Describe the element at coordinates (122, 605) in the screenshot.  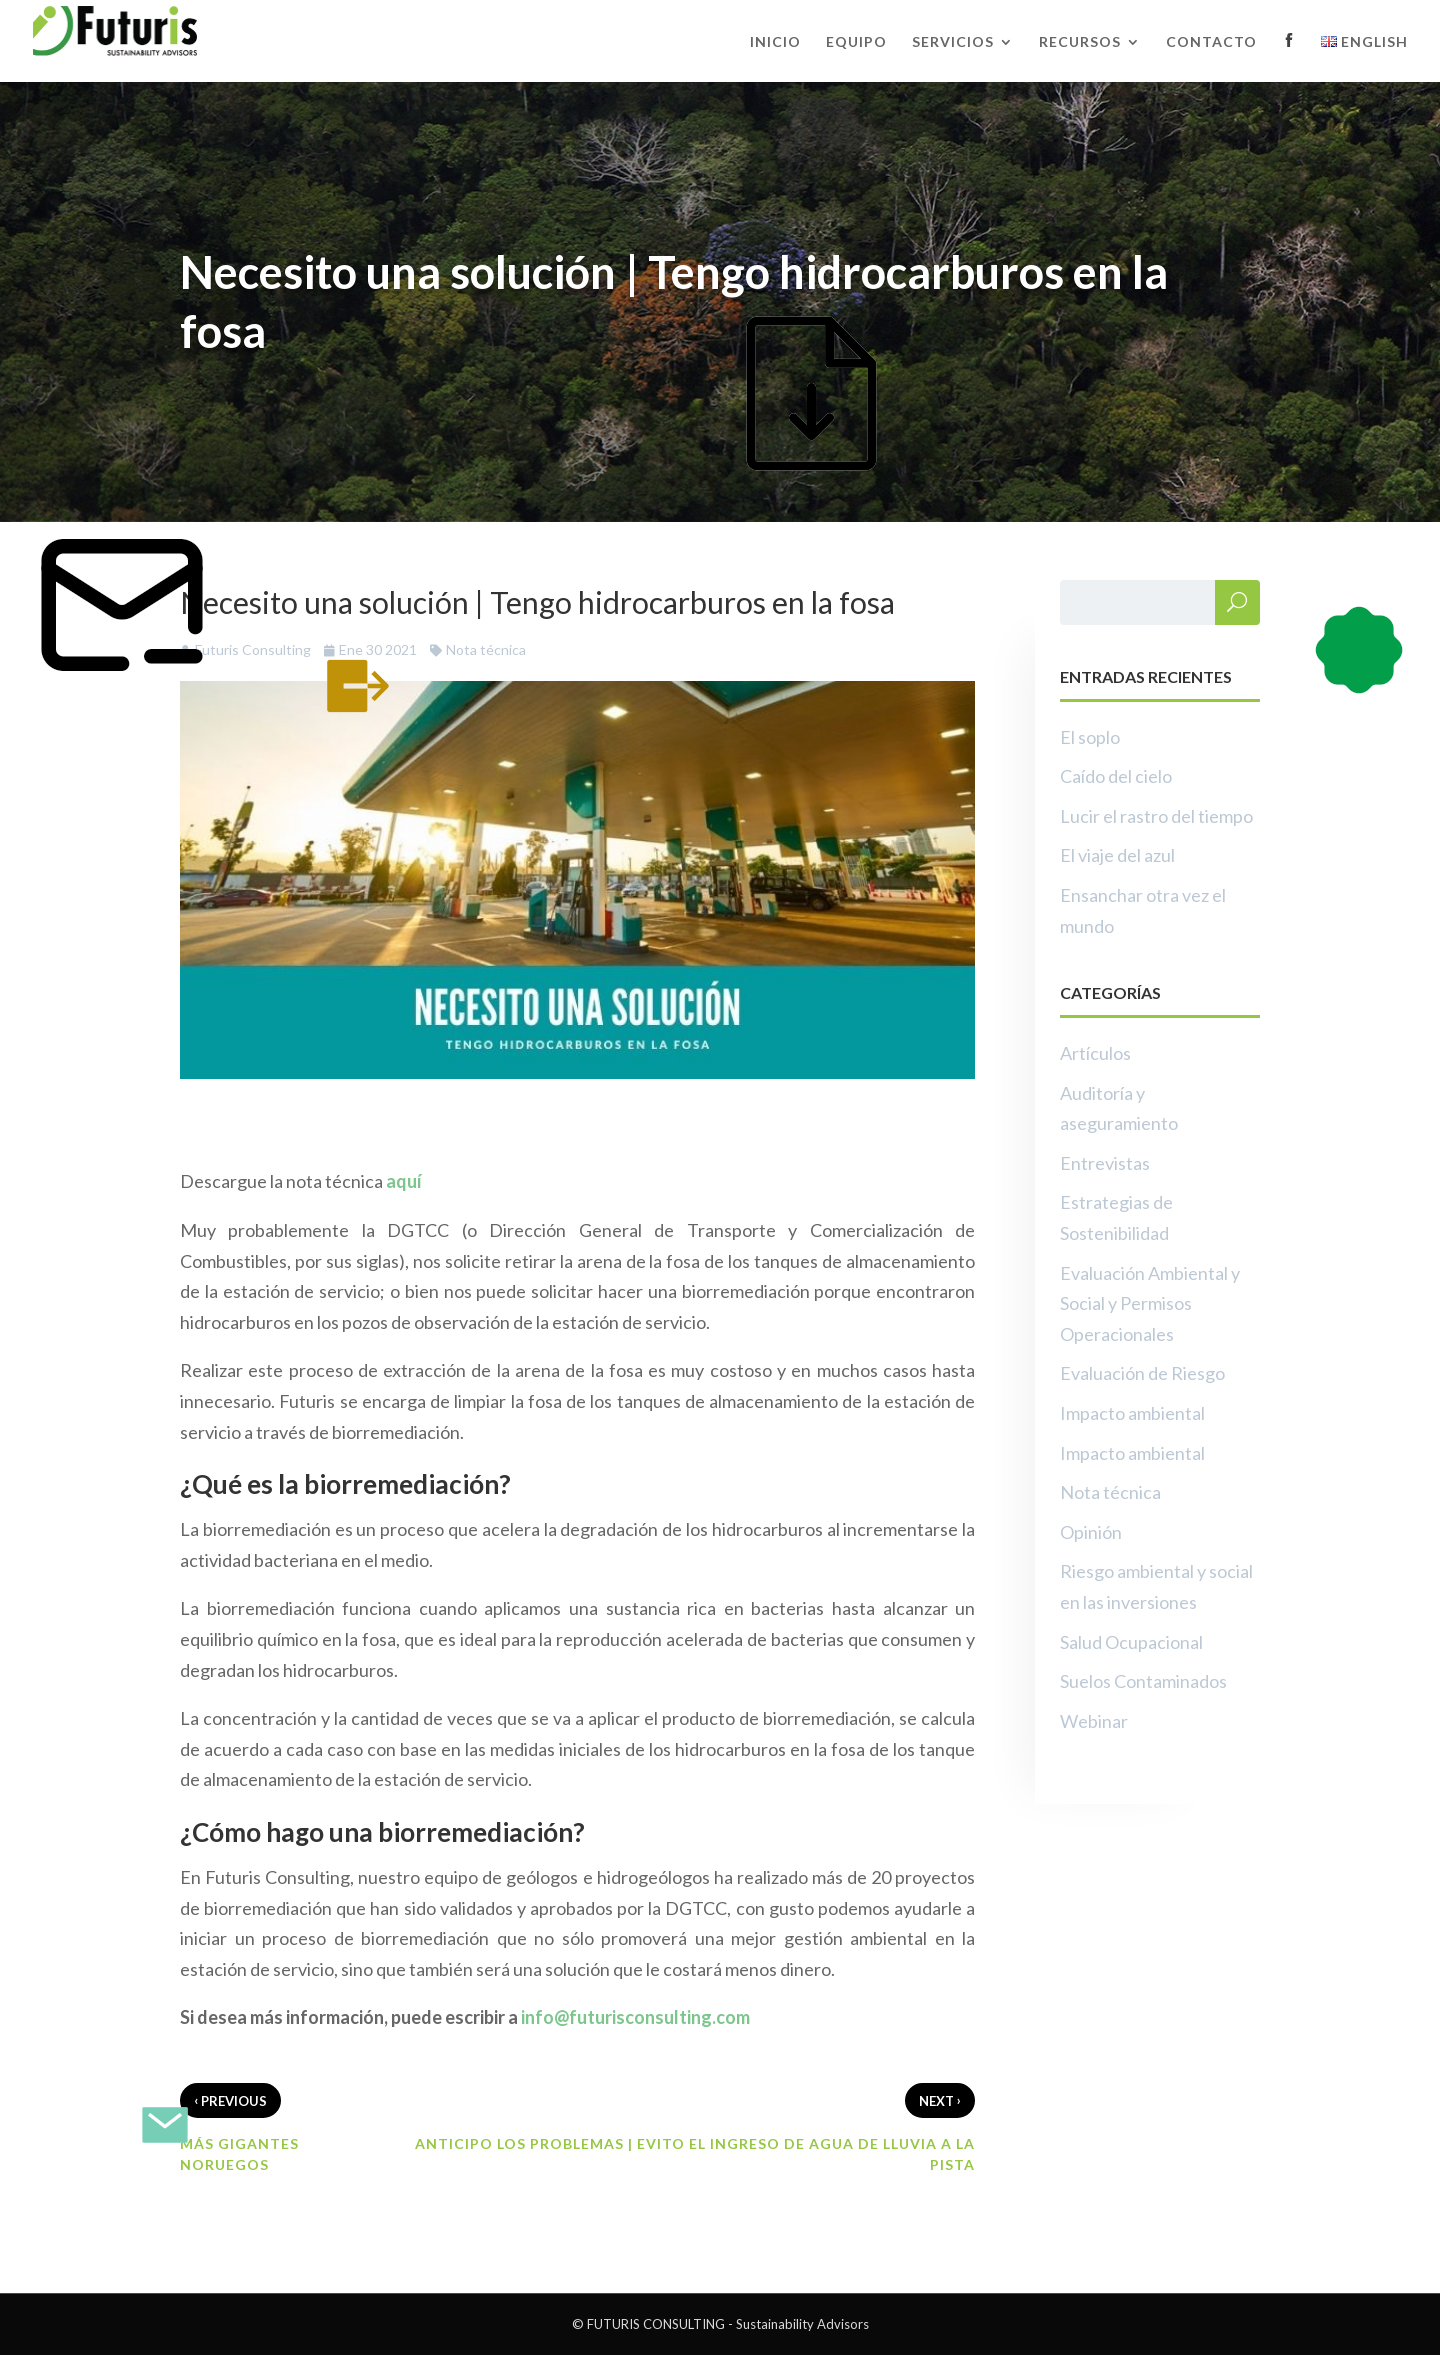
I see `remove an email from your inbox` at that location.